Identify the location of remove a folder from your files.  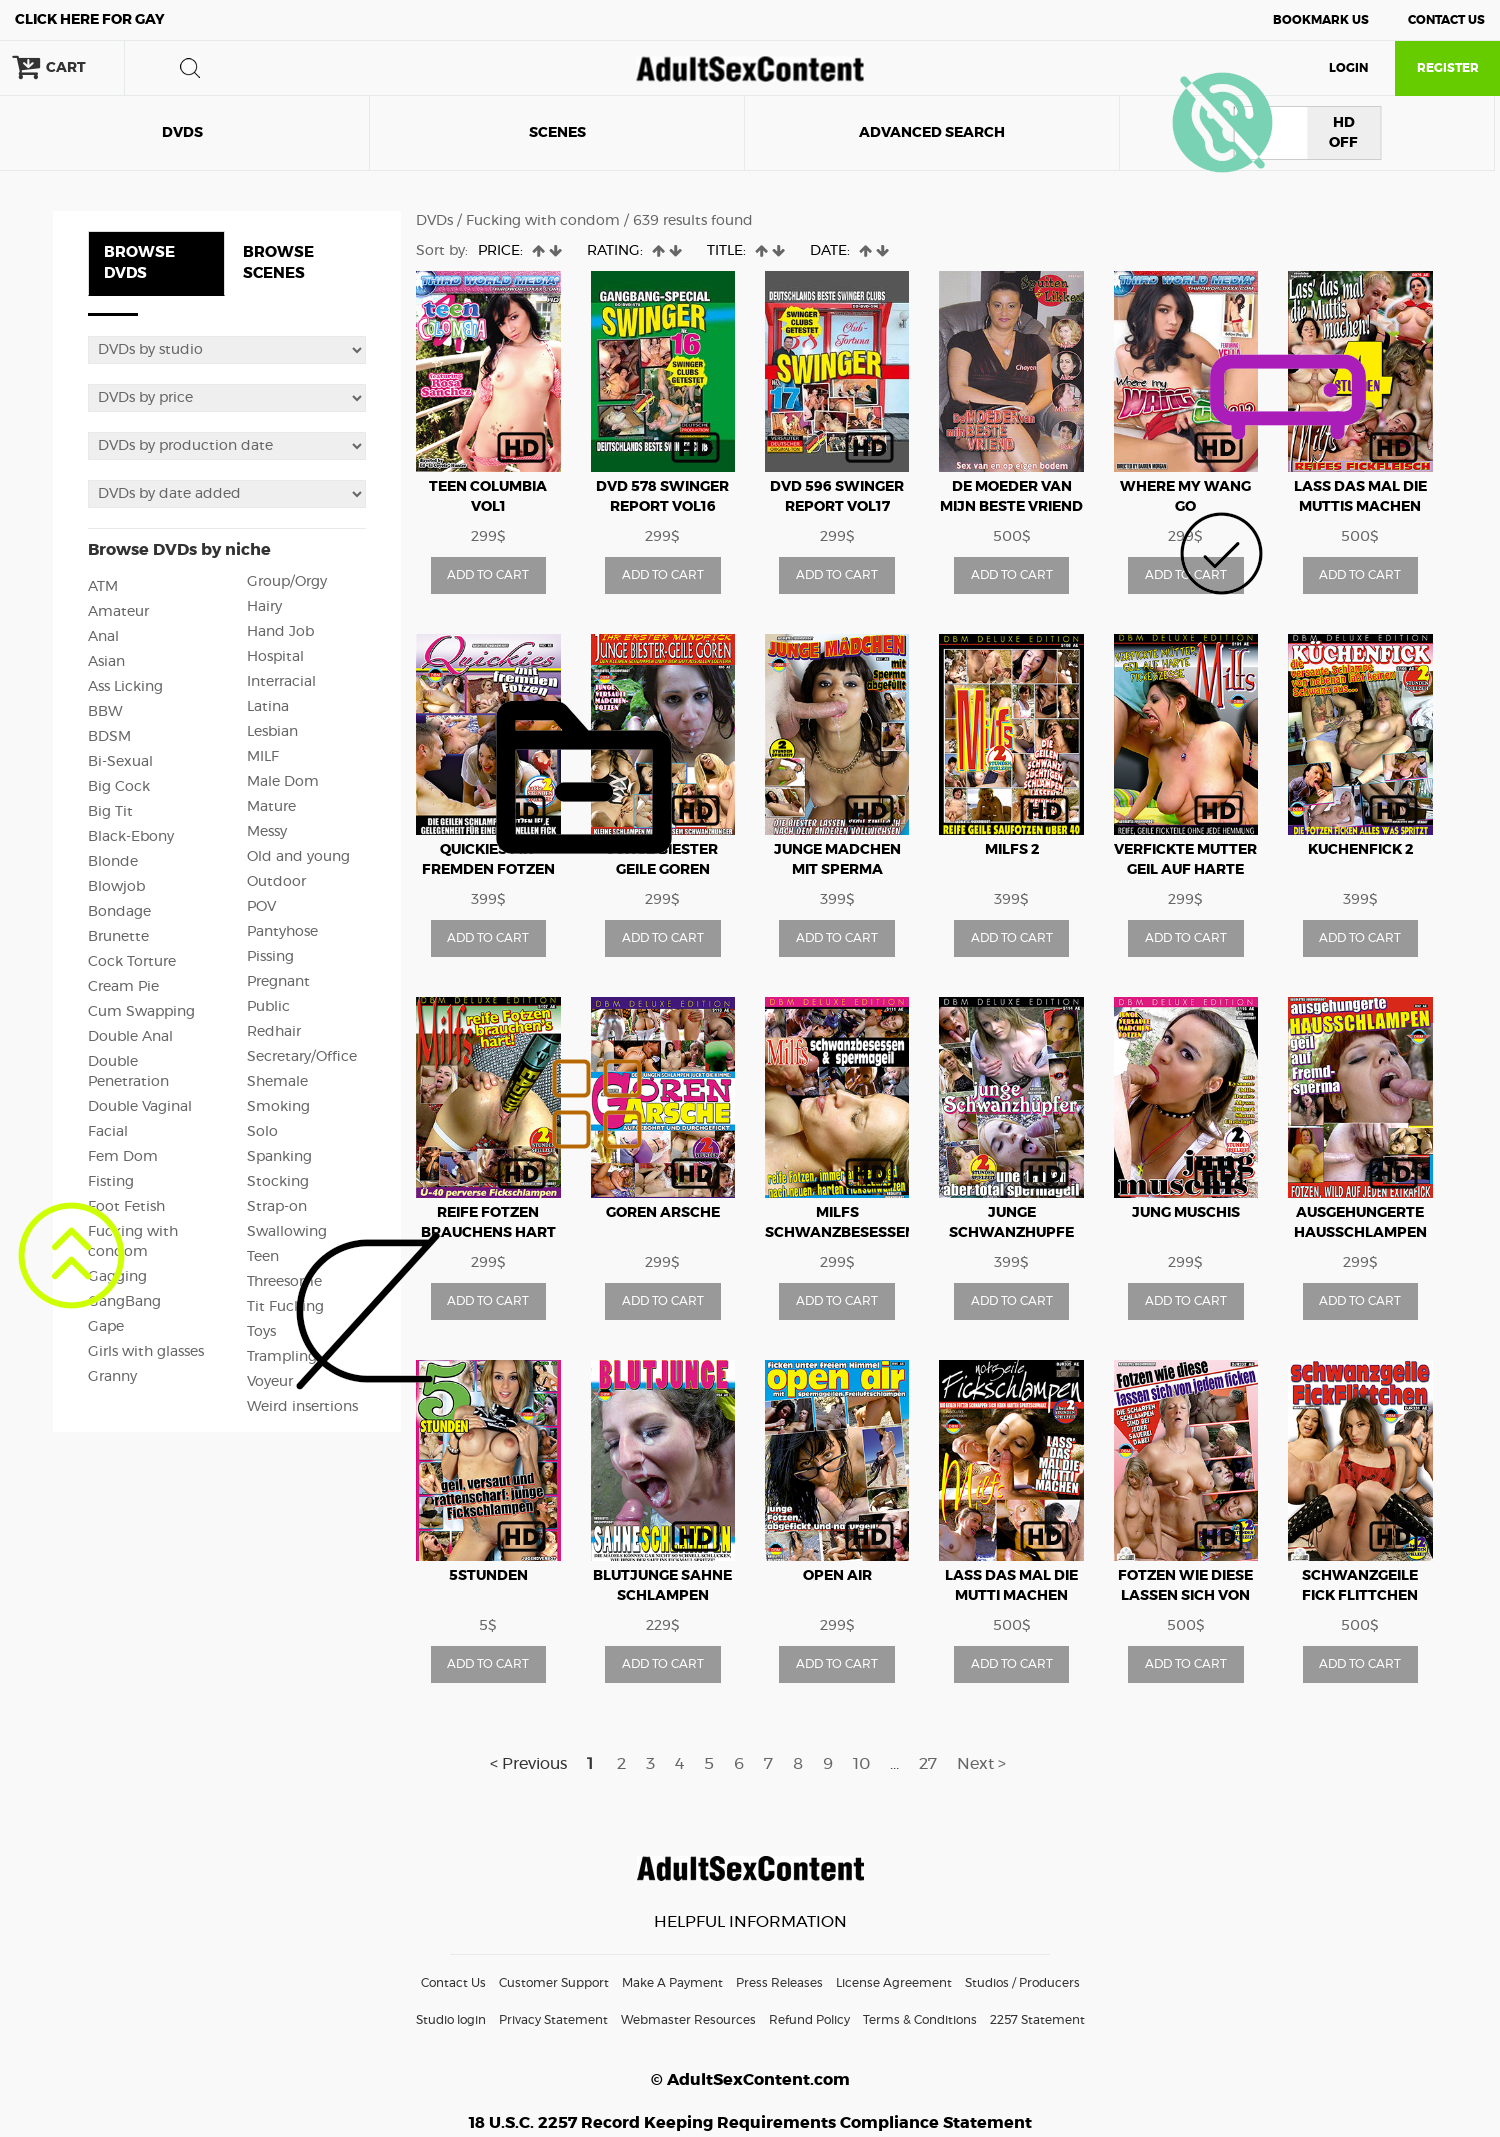
(584, 779).